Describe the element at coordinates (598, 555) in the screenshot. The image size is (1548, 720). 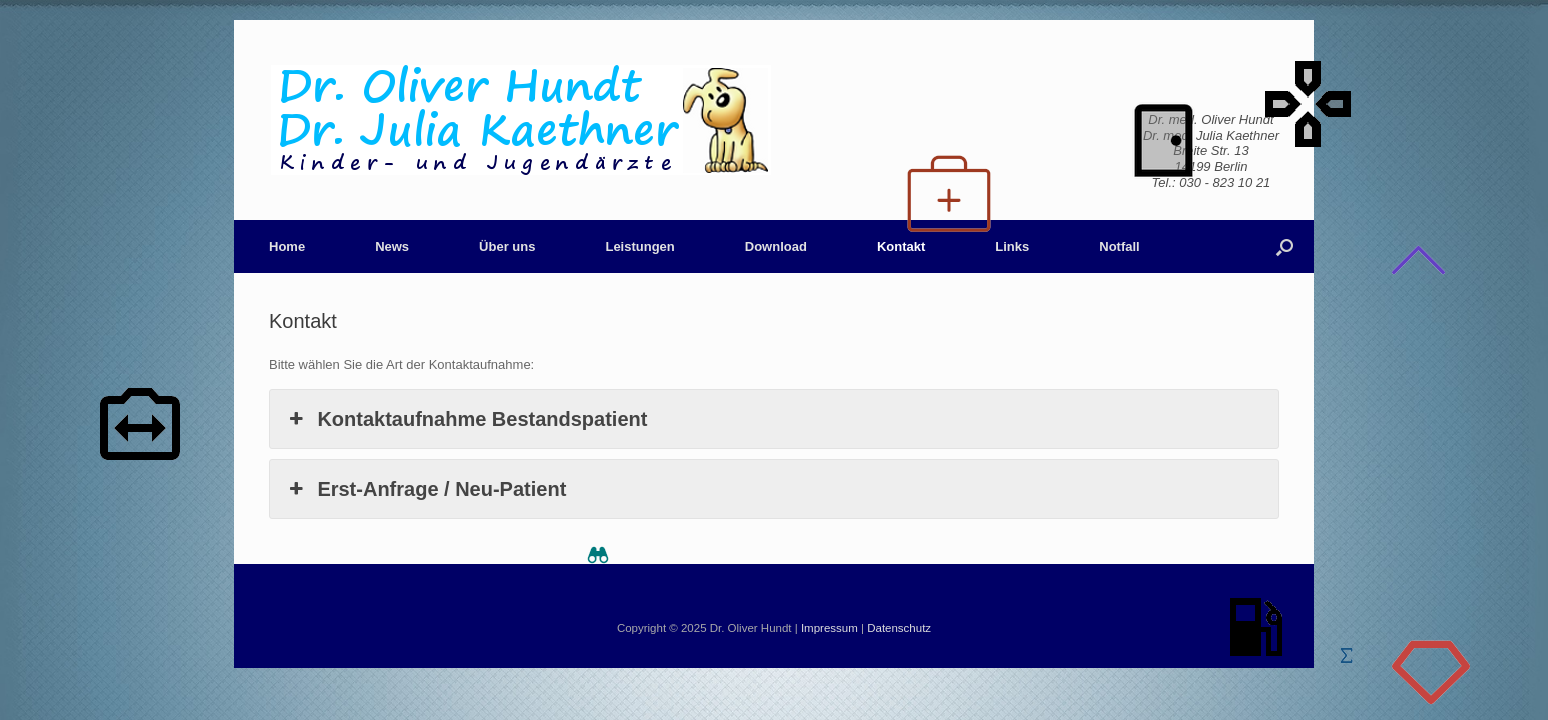
I see `search or explore content` at that location.